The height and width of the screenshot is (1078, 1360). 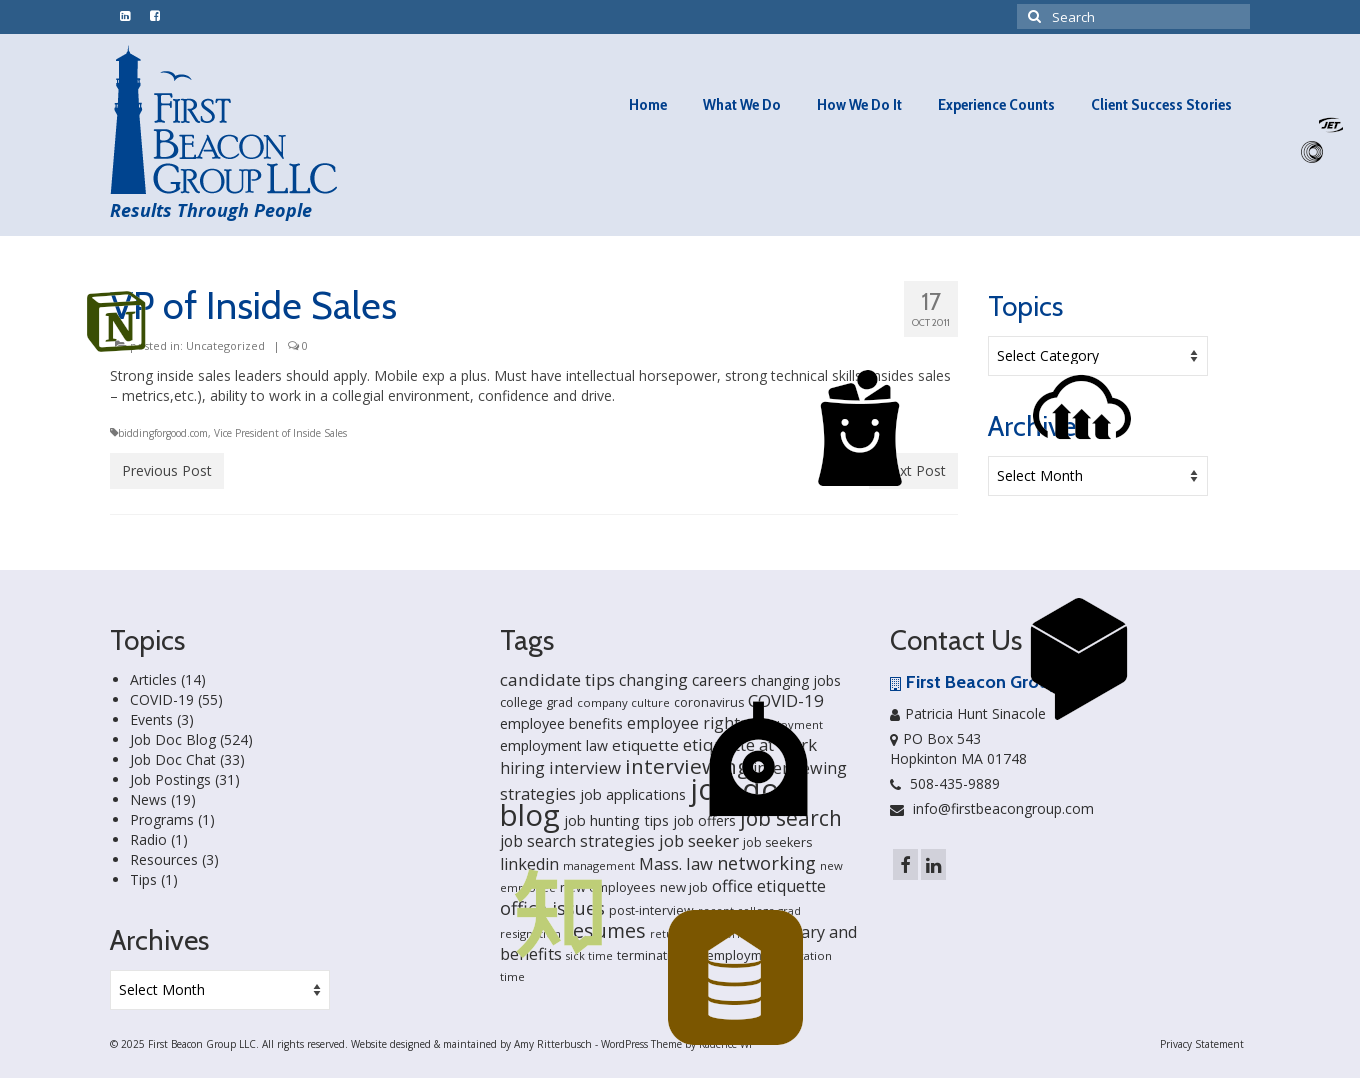 I want to click on open Notion app, so click(x=117, y=321).